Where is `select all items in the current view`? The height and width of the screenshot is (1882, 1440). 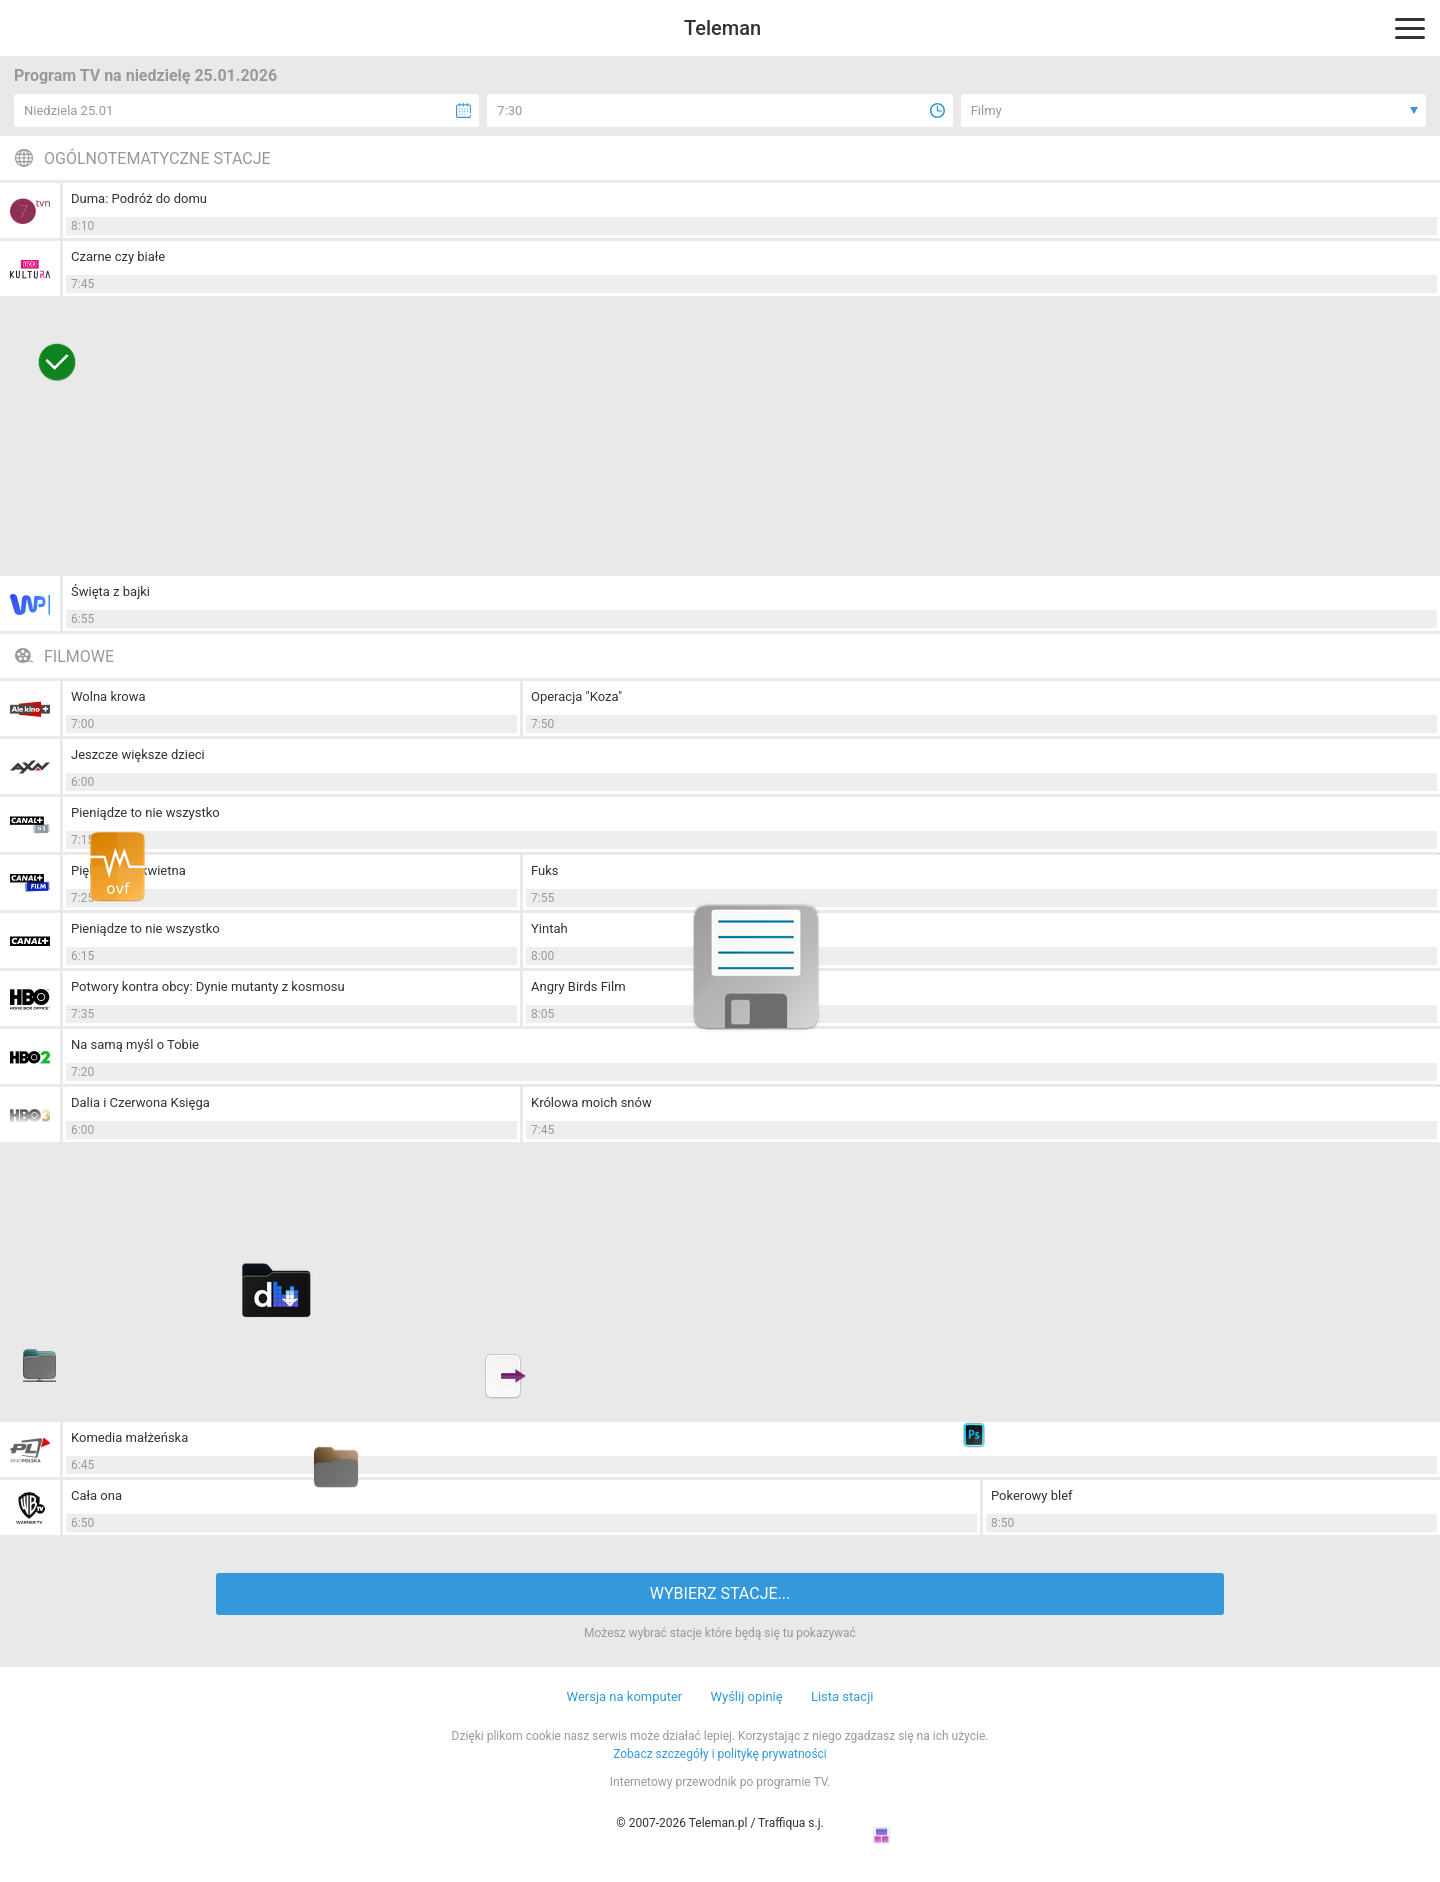 select all items in the current view is located at coordinates (881, 1835).